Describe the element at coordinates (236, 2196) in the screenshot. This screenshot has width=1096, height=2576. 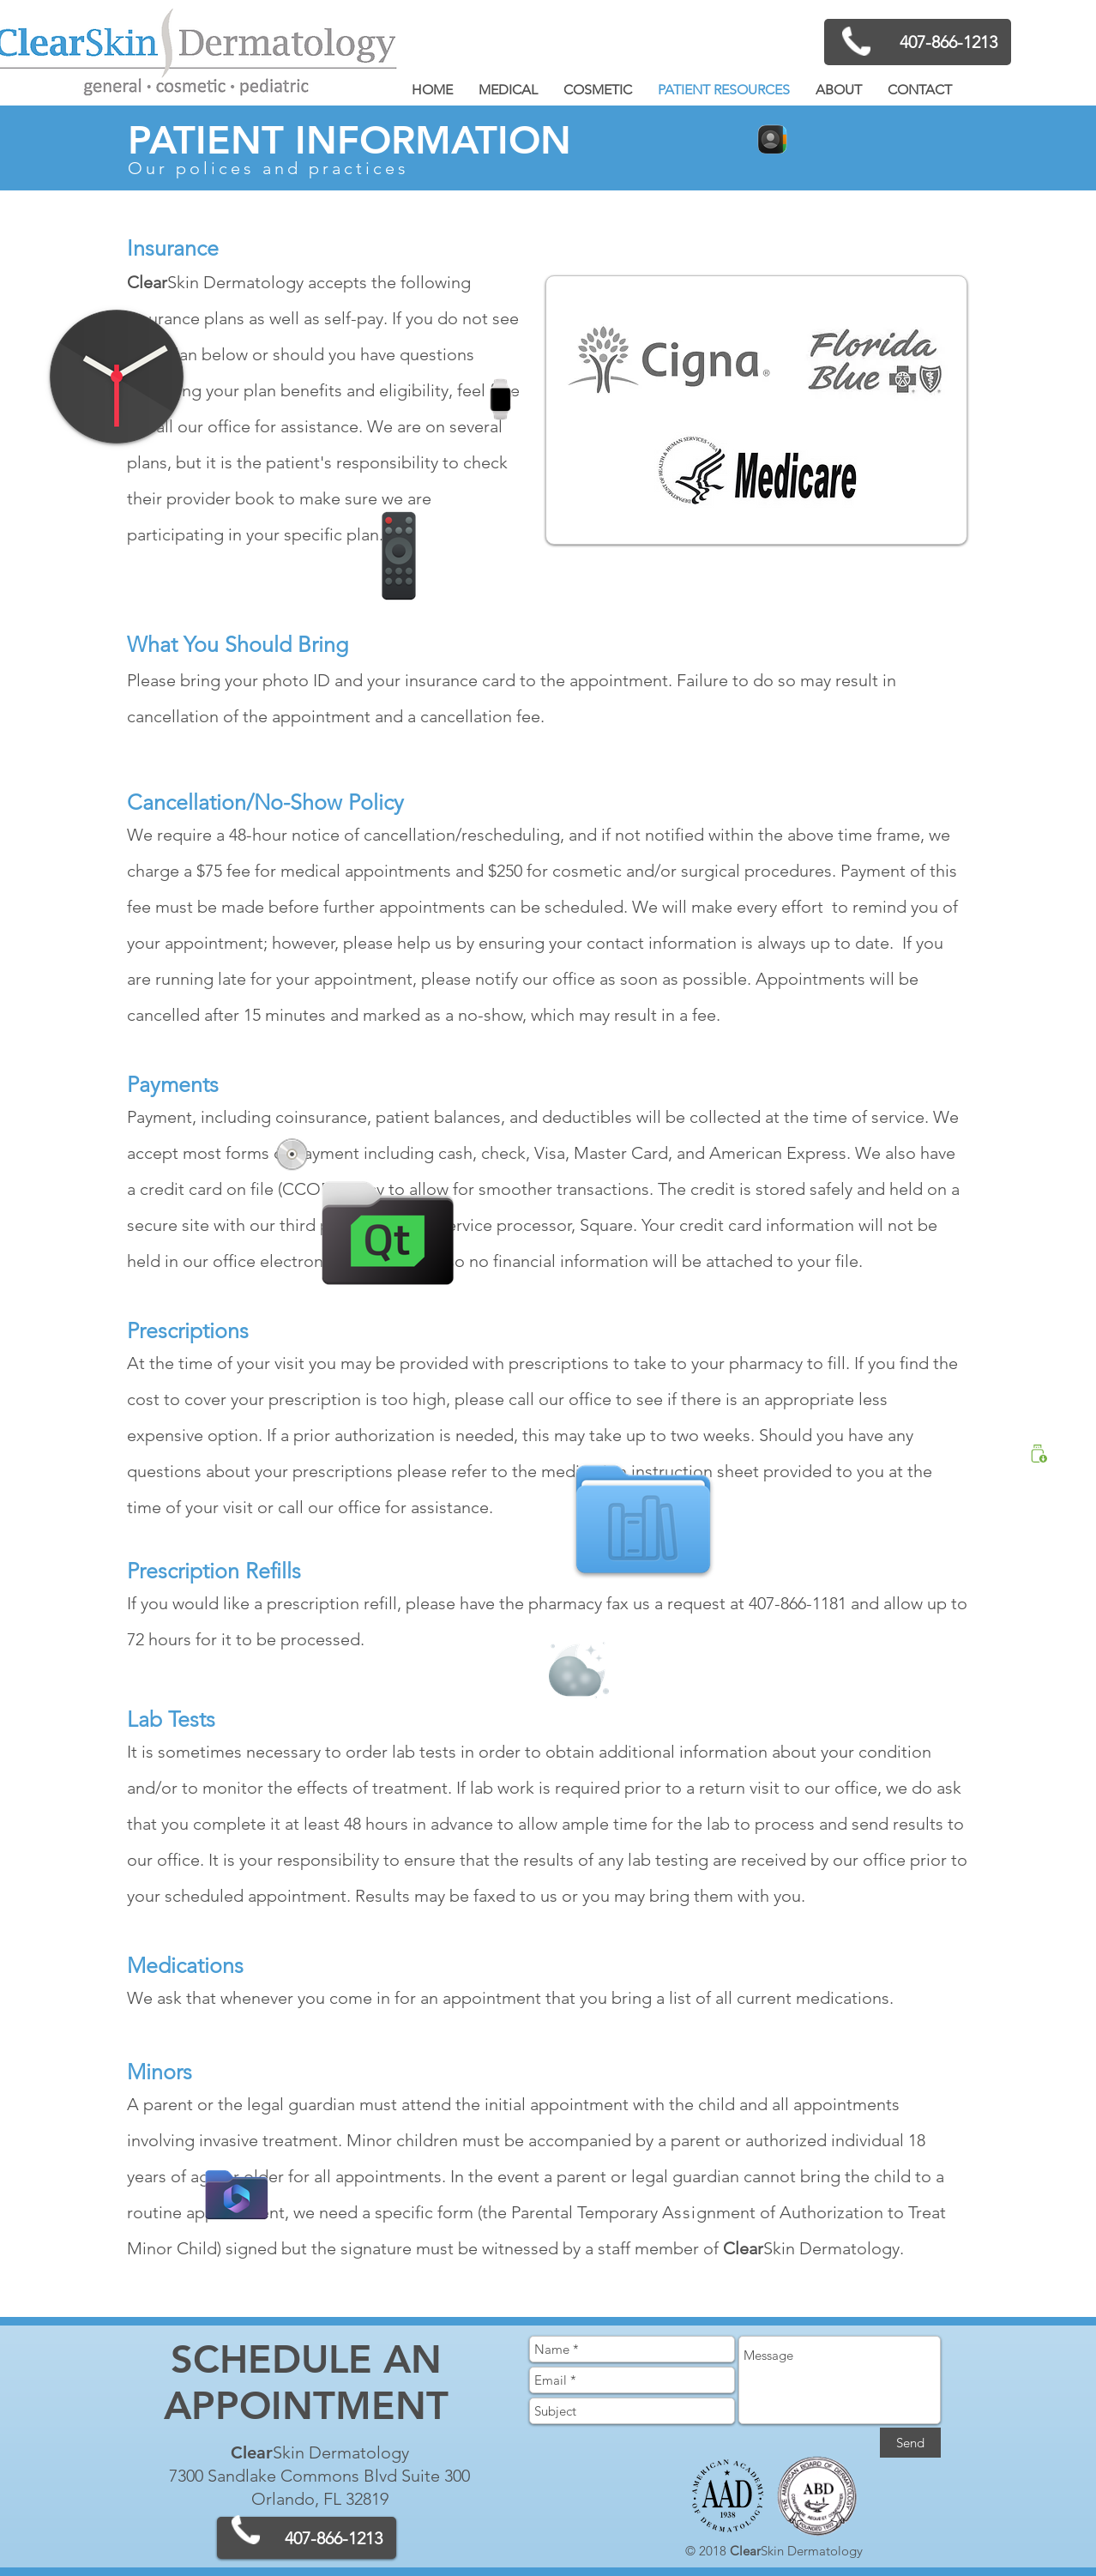
I see `open microsoft 365 files folder` at that location.